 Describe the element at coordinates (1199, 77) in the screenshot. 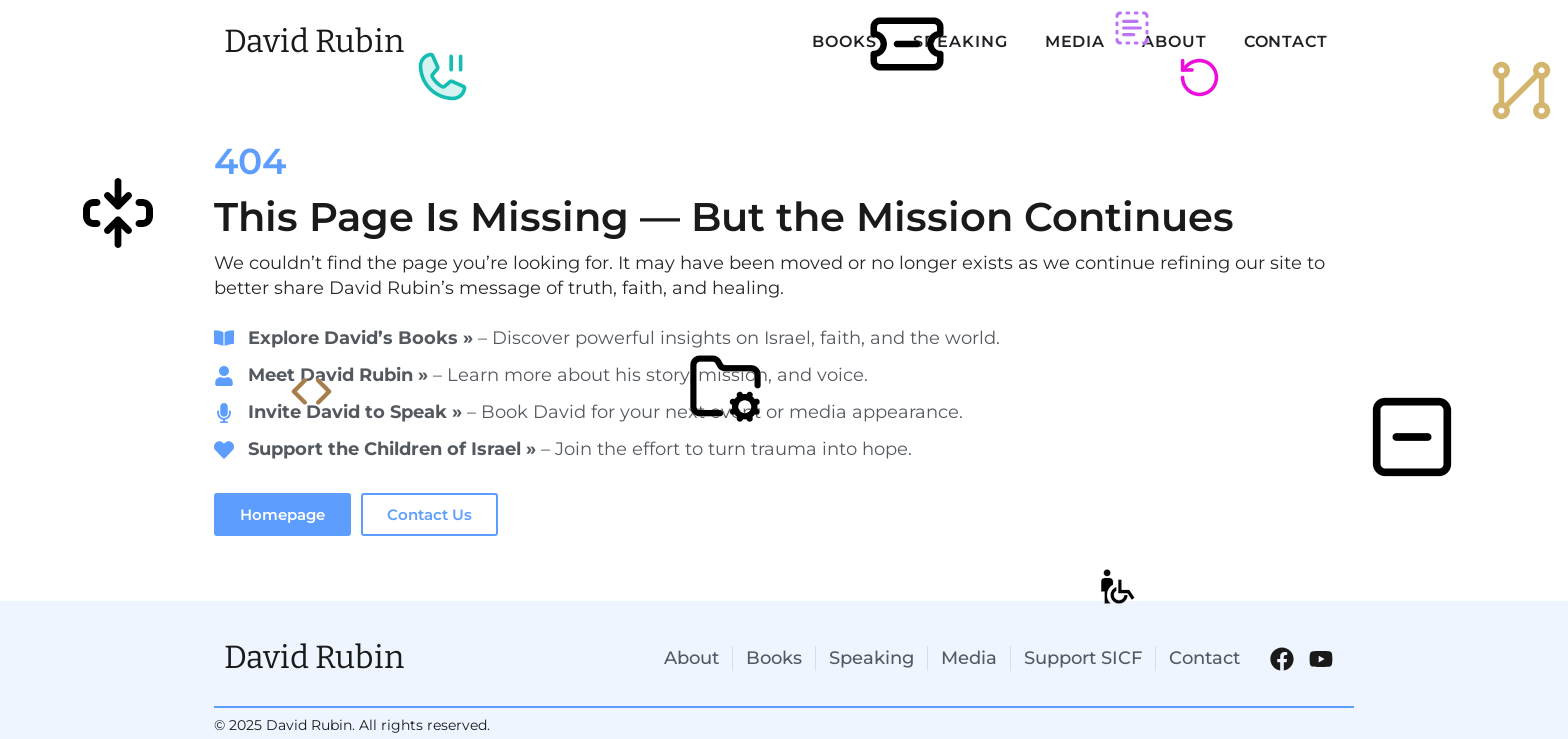

I see `undo the last action` at that location.